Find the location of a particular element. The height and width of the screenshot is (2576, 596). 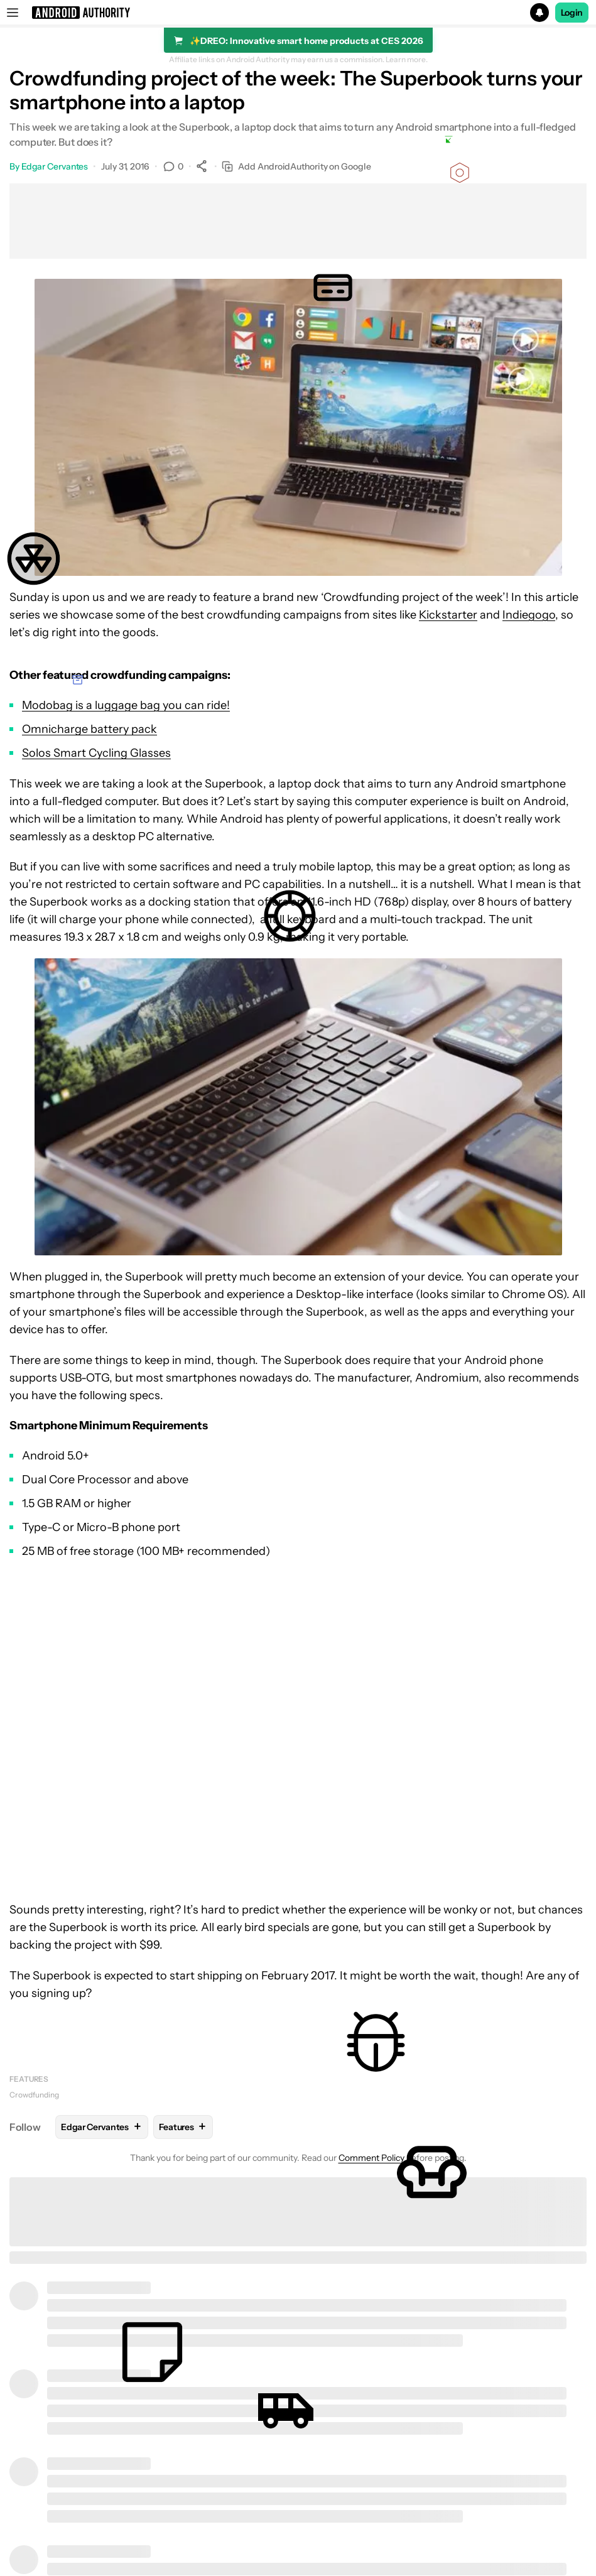

access airport shuttle services is located at coordinates (286, 2411).